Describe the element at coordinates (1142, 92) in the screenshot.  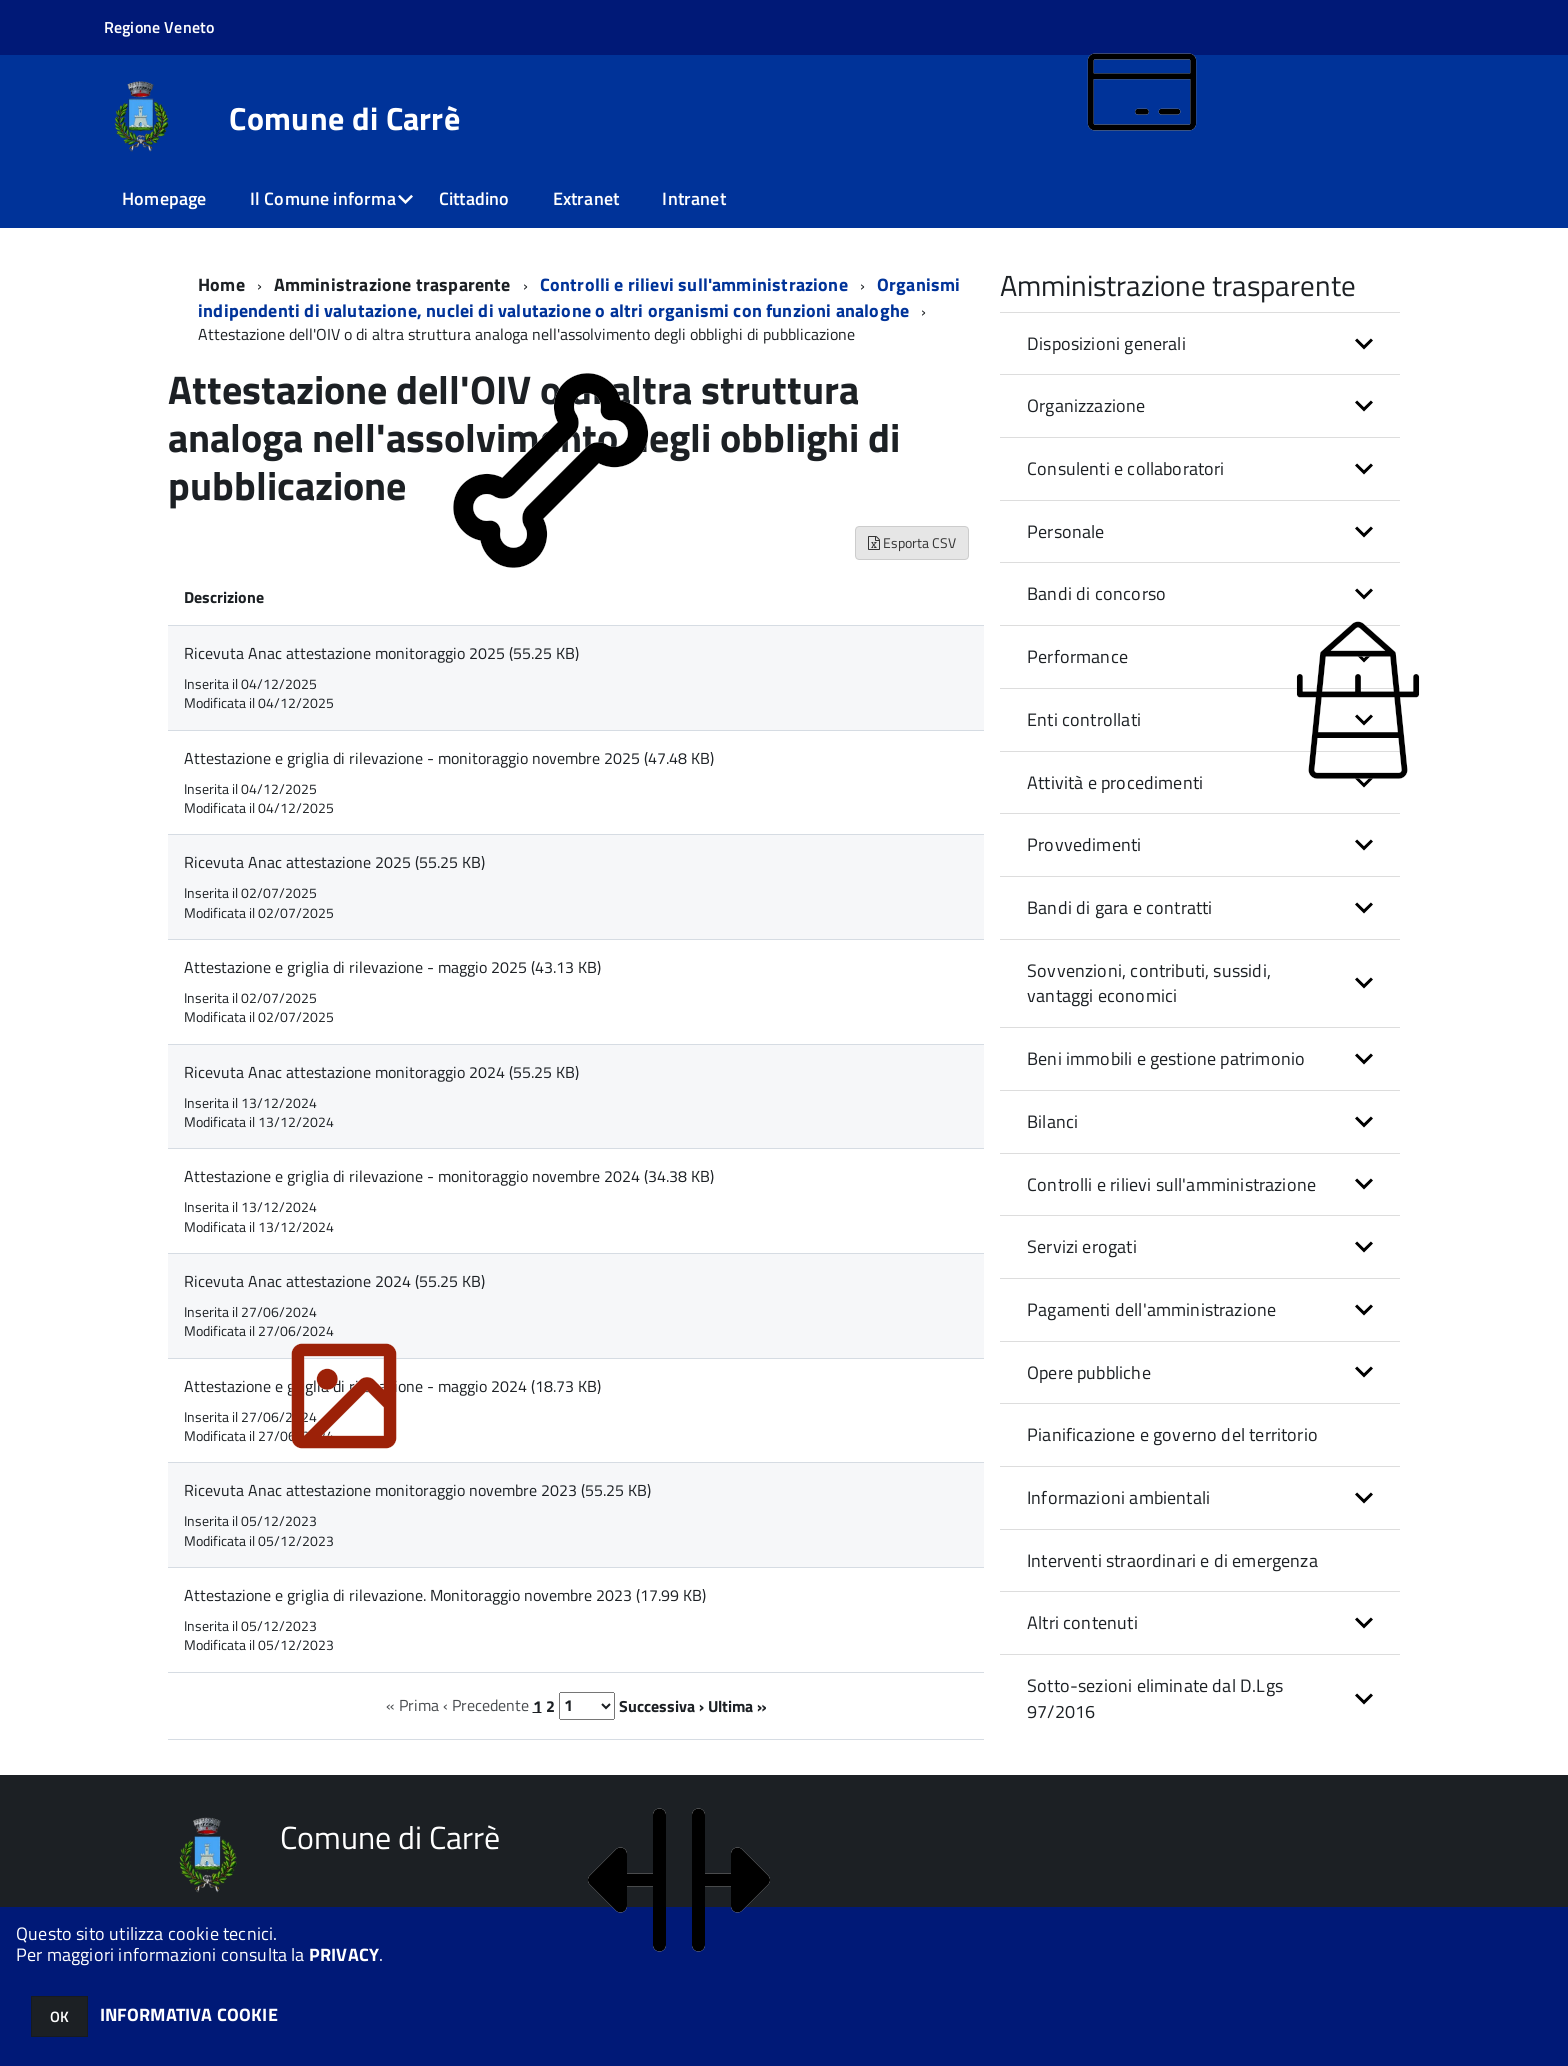
I see `manage payment methods` at that location.